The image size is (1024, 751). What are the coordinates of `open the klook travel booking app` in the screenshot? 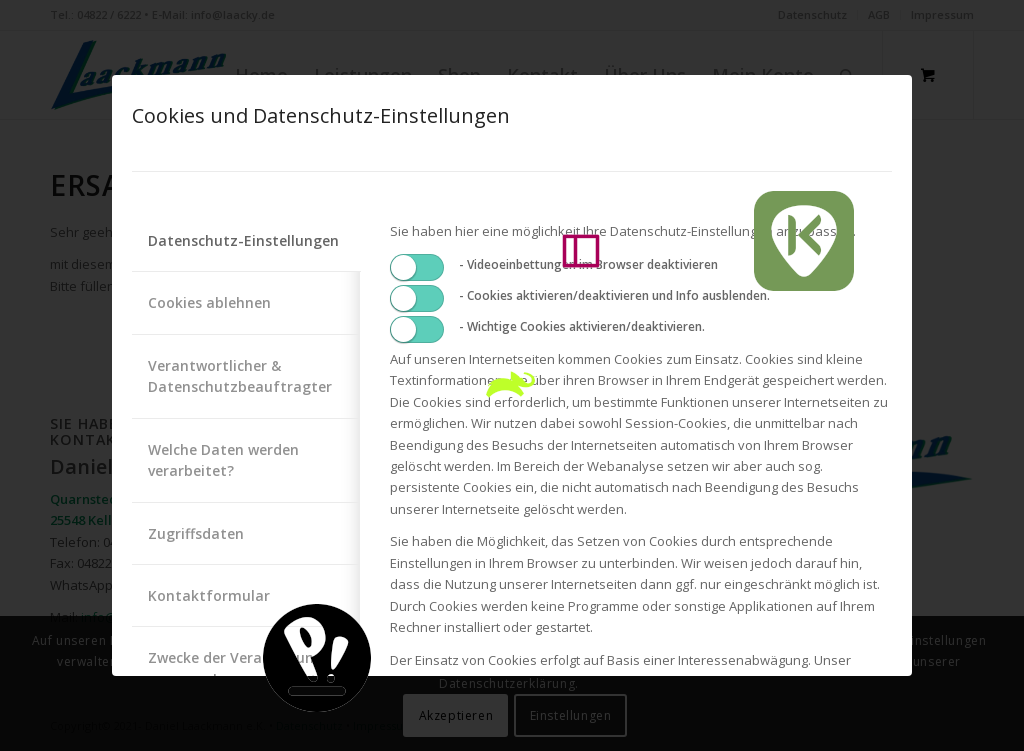 It's located at (804, 241).